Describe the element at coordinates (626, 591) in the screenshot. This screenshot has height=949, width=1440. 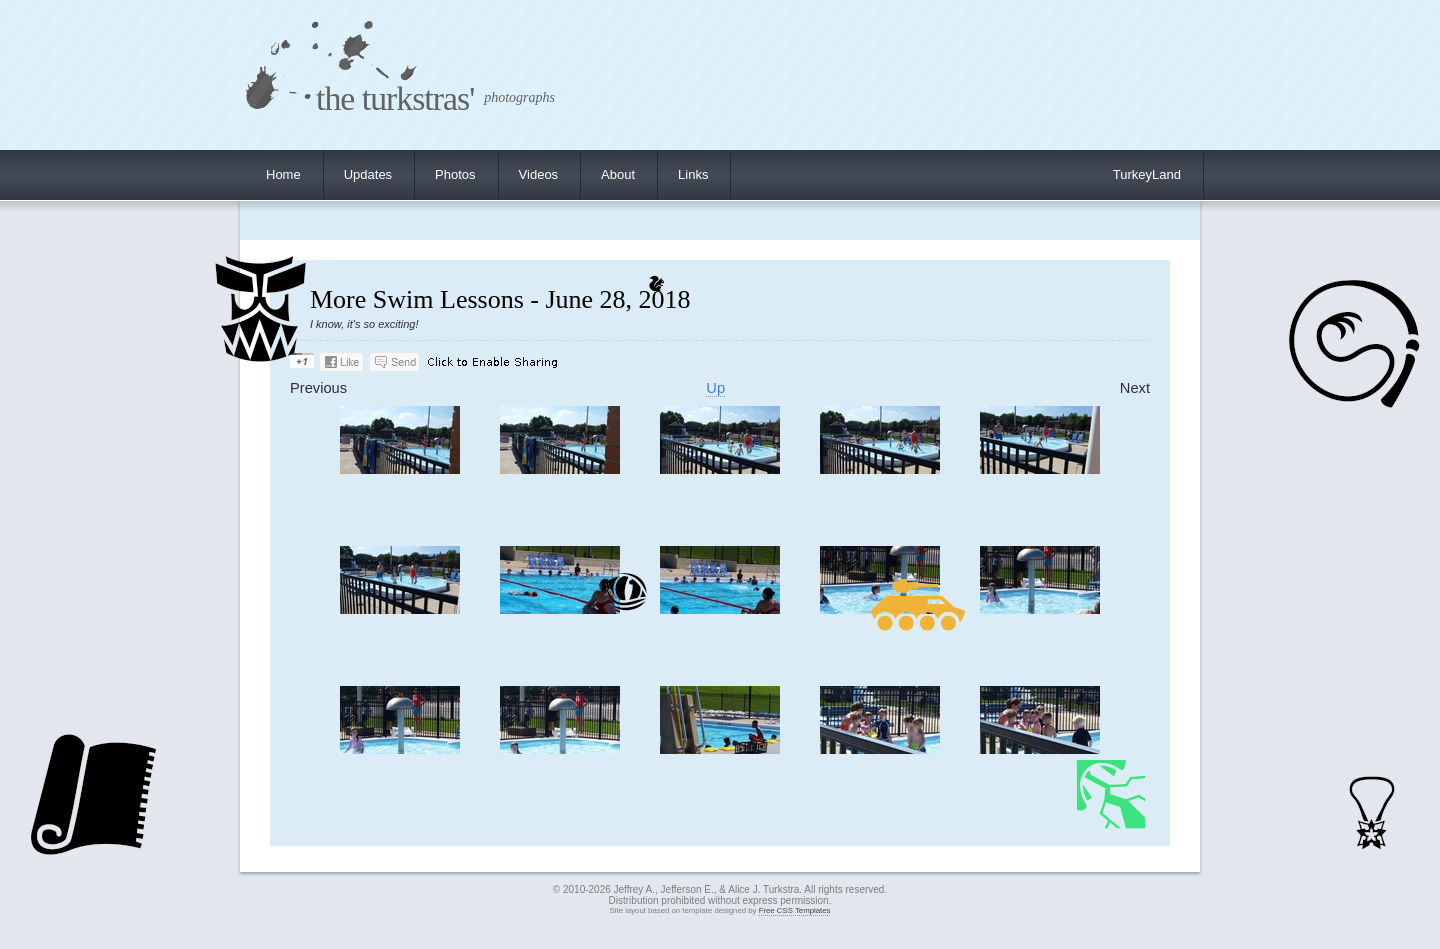
I see `activate beast vision or predator sense mode` at that location.